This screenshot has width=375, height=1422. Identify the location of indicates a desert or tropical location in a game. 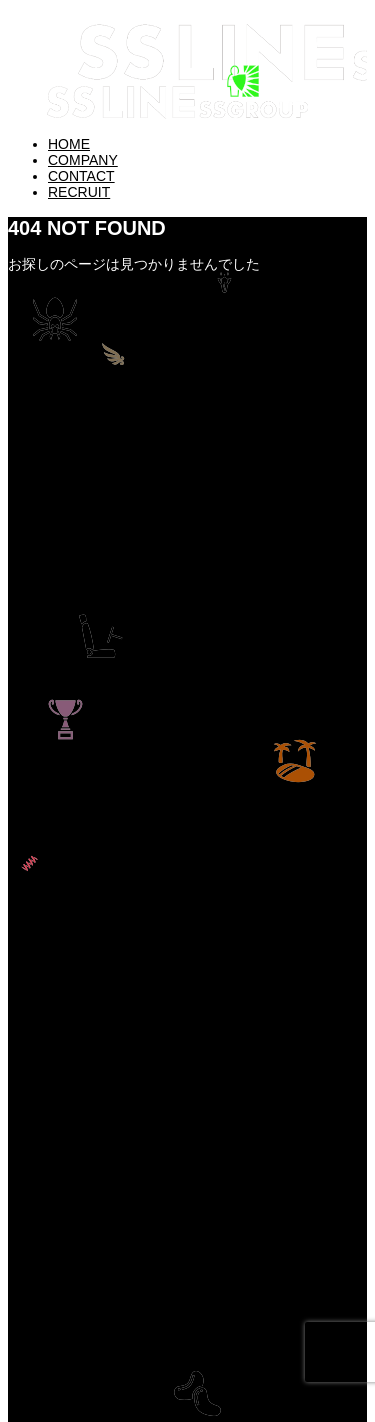
(295, 761).